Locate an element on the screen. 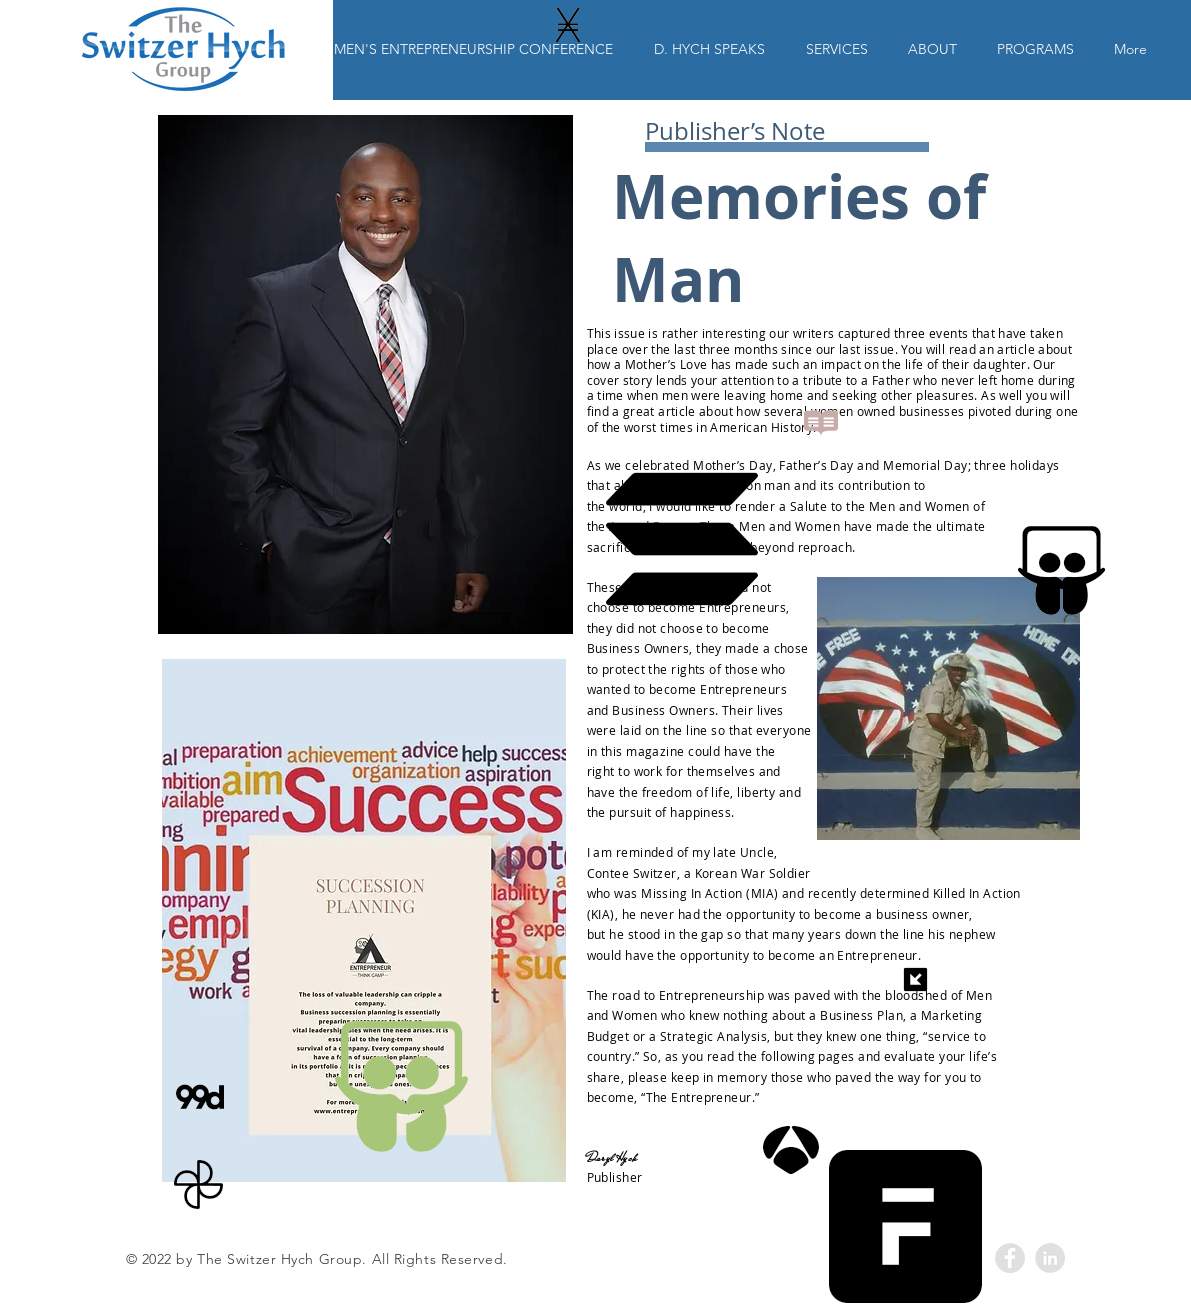  nano cryptocurrency logo is located at coordinates (568, 25).